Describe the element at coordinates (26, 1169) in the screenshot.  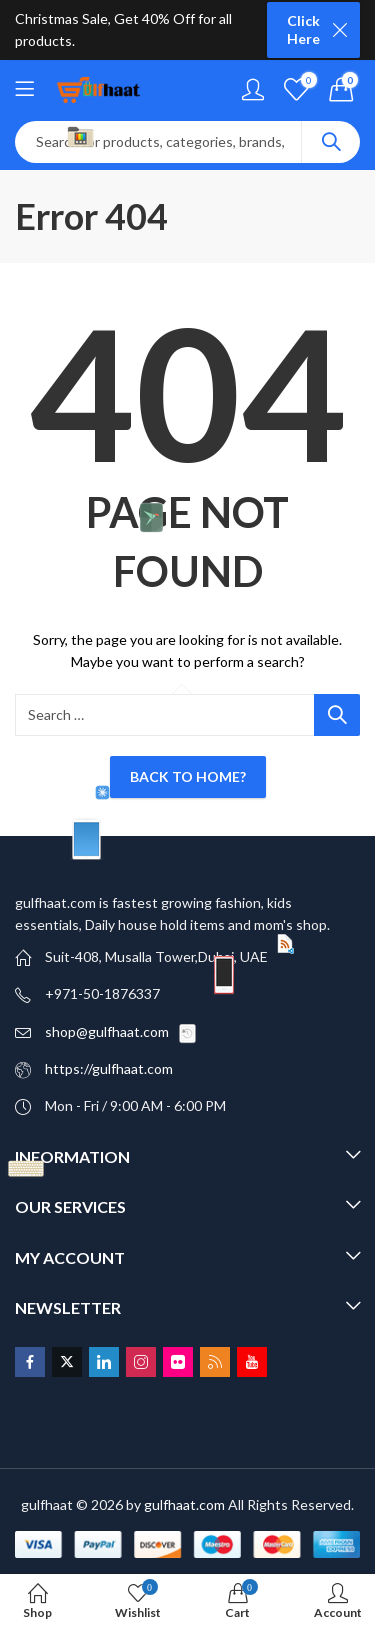
I see `indicates keyboard with yellow backlighting enabled` at that location.